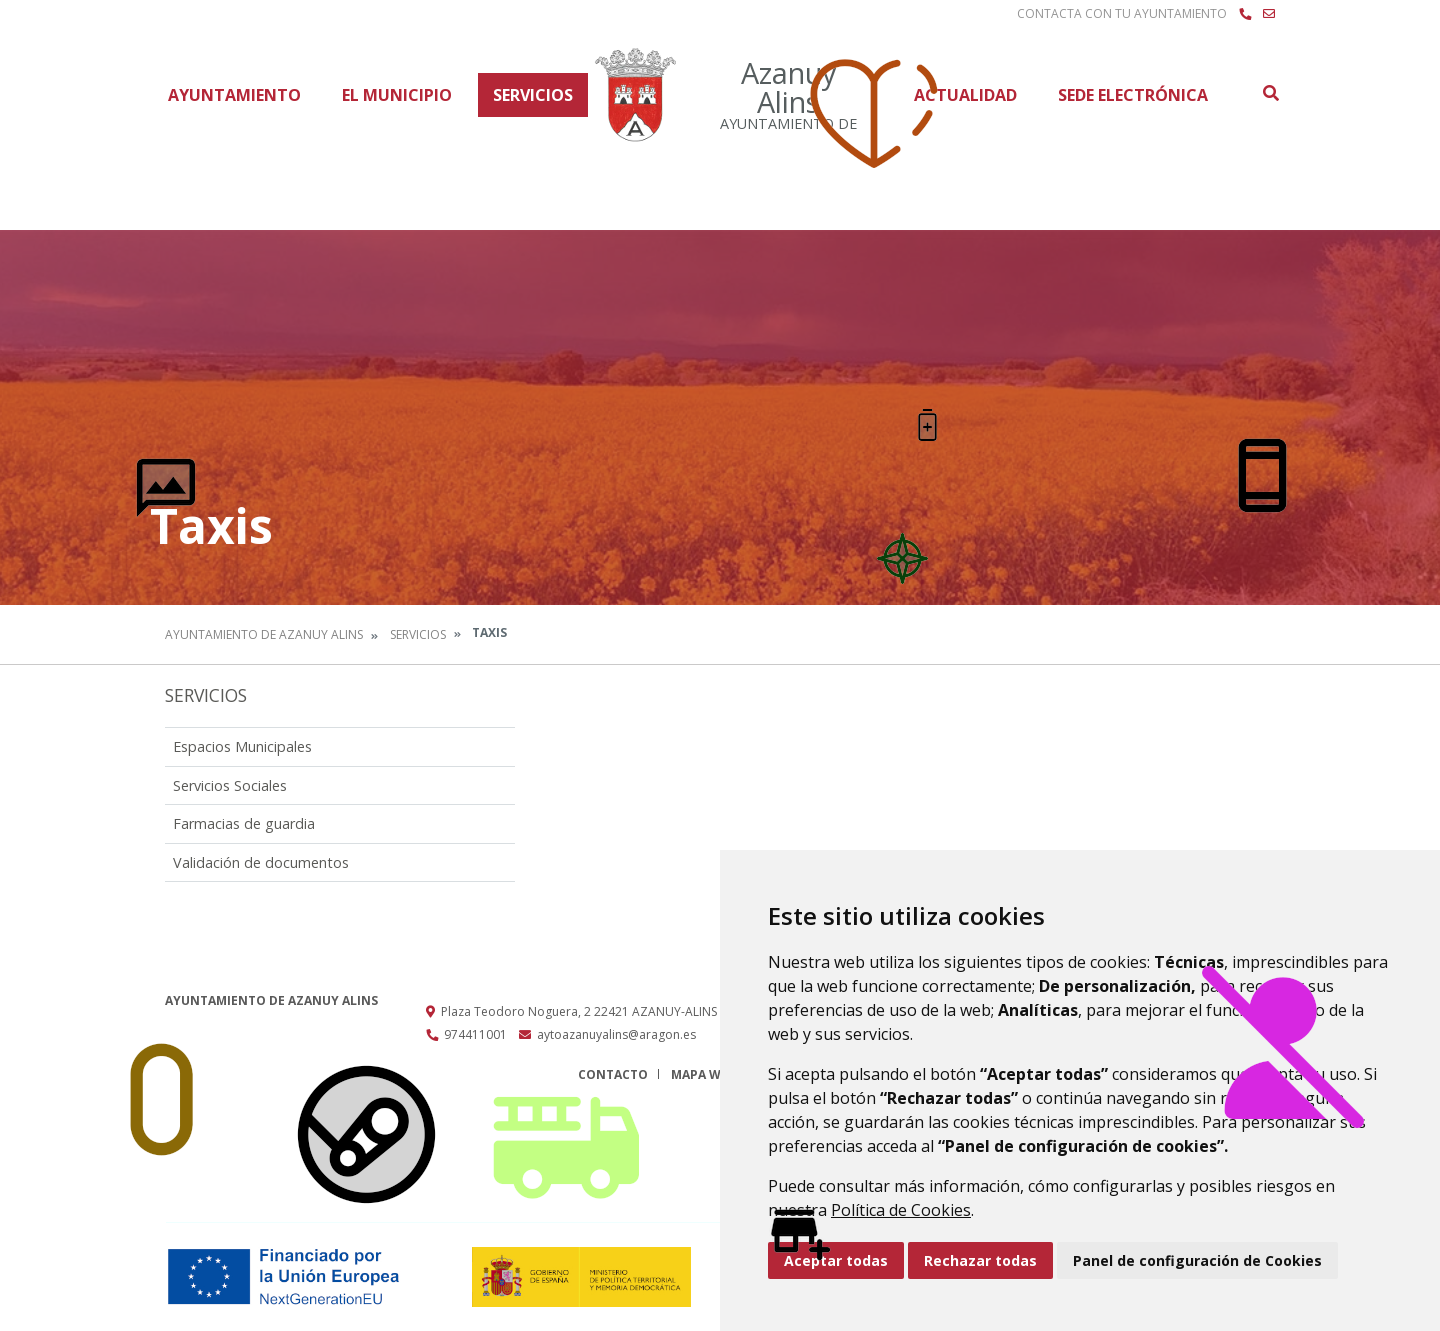  I want to click on navigate or view map orientation, so click(902, 558).